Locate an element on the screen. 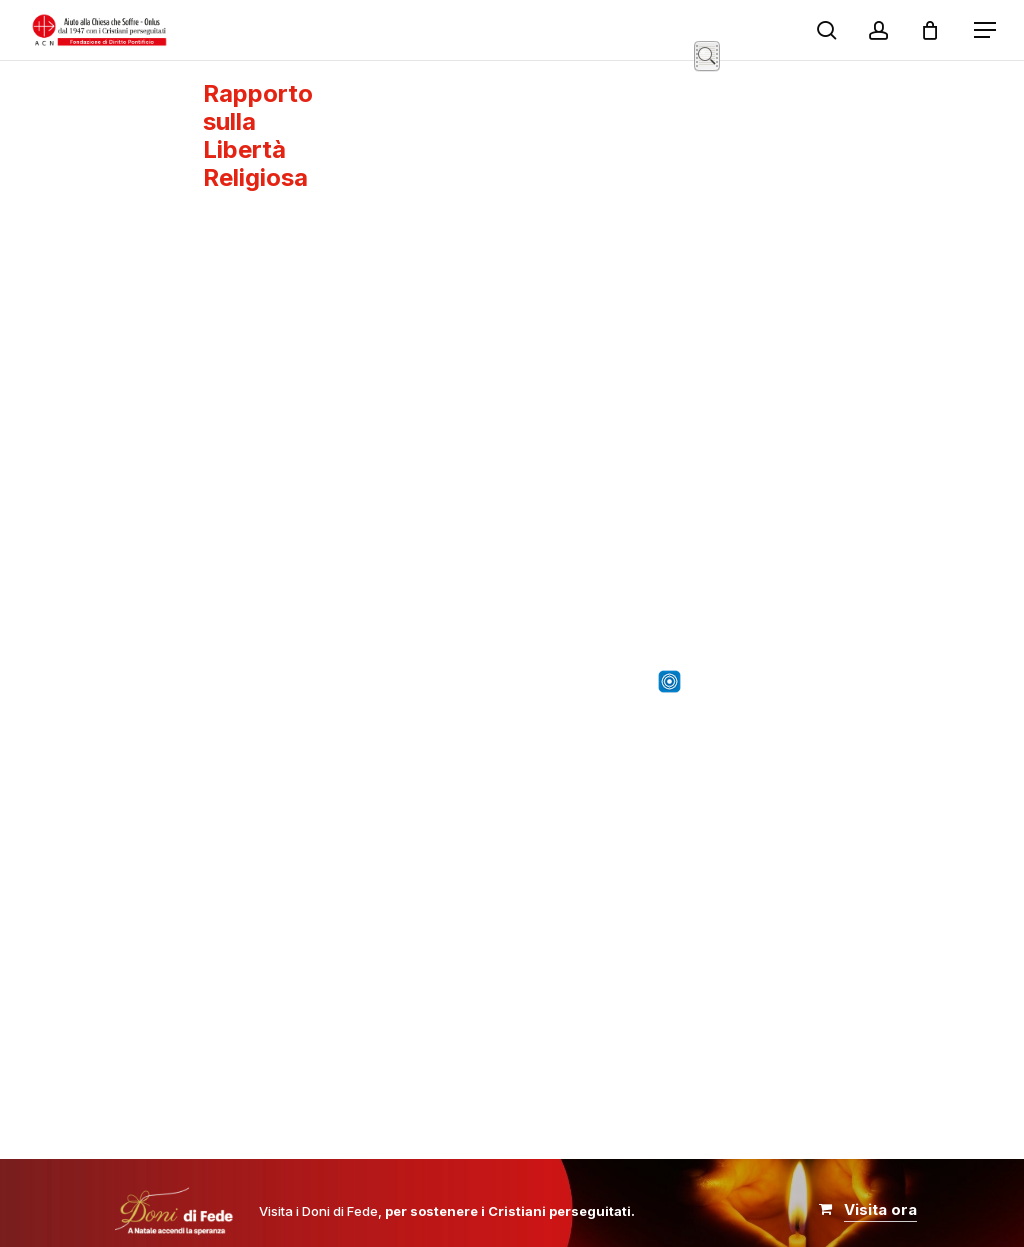 This screenshot has width=1024, height=1247. open the Neon app is located at coordinates (669, 681).